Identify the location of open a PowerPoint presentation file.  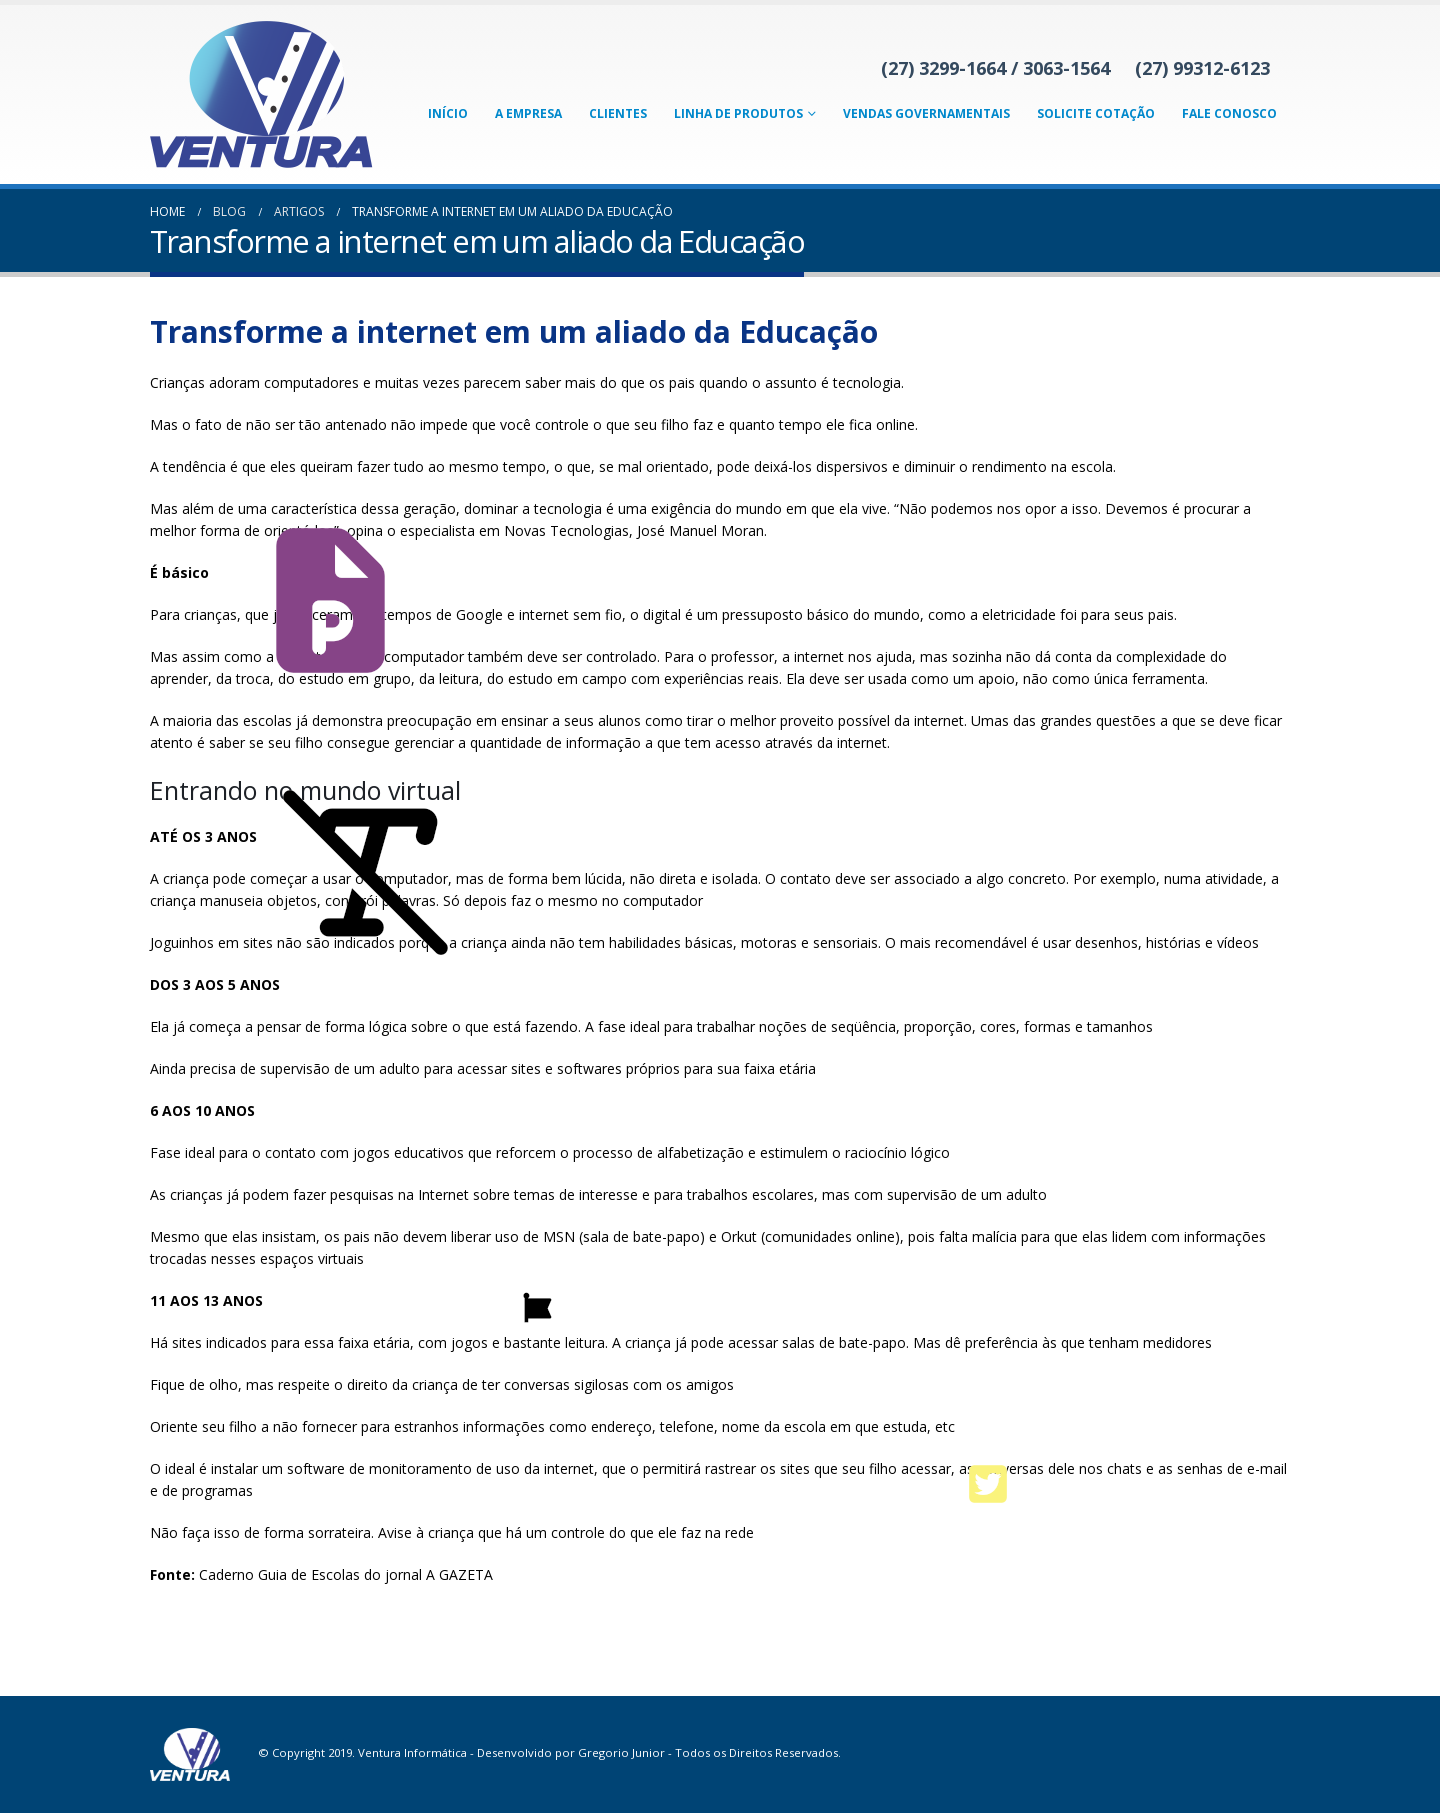
(330, 600).